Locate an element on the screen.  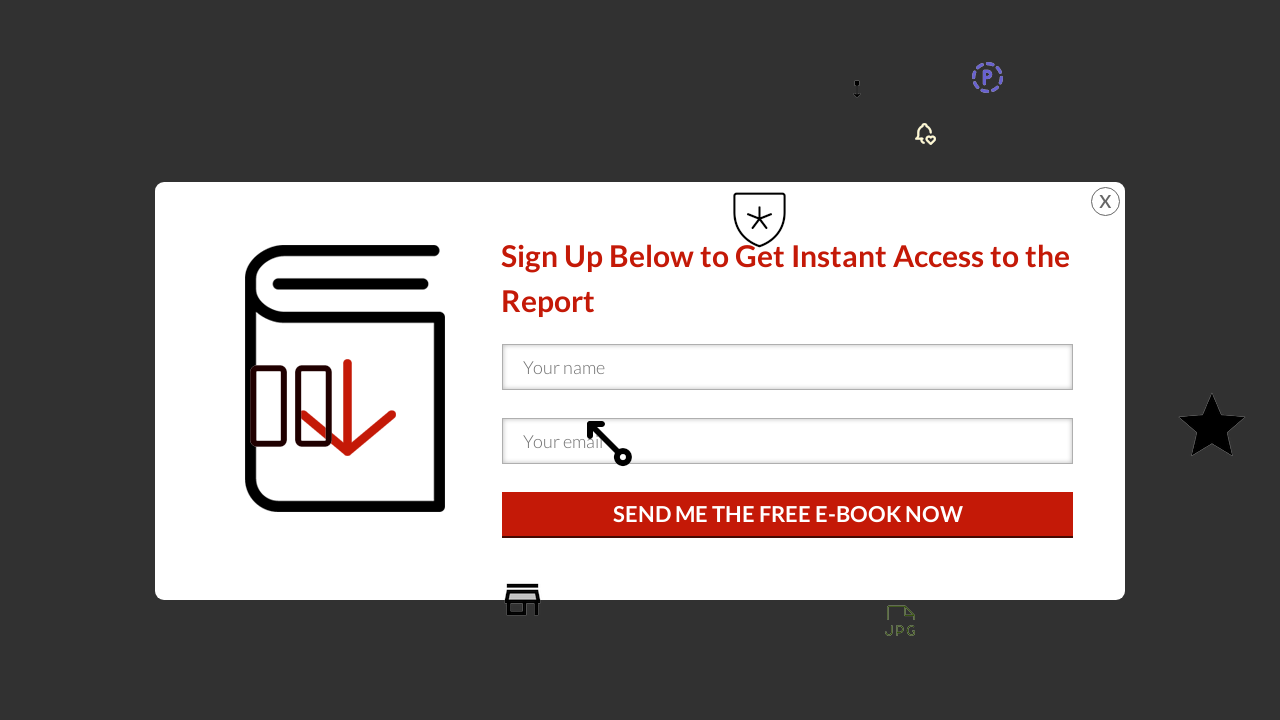
navigate back to previous screen is located at coordinates (608, 442).